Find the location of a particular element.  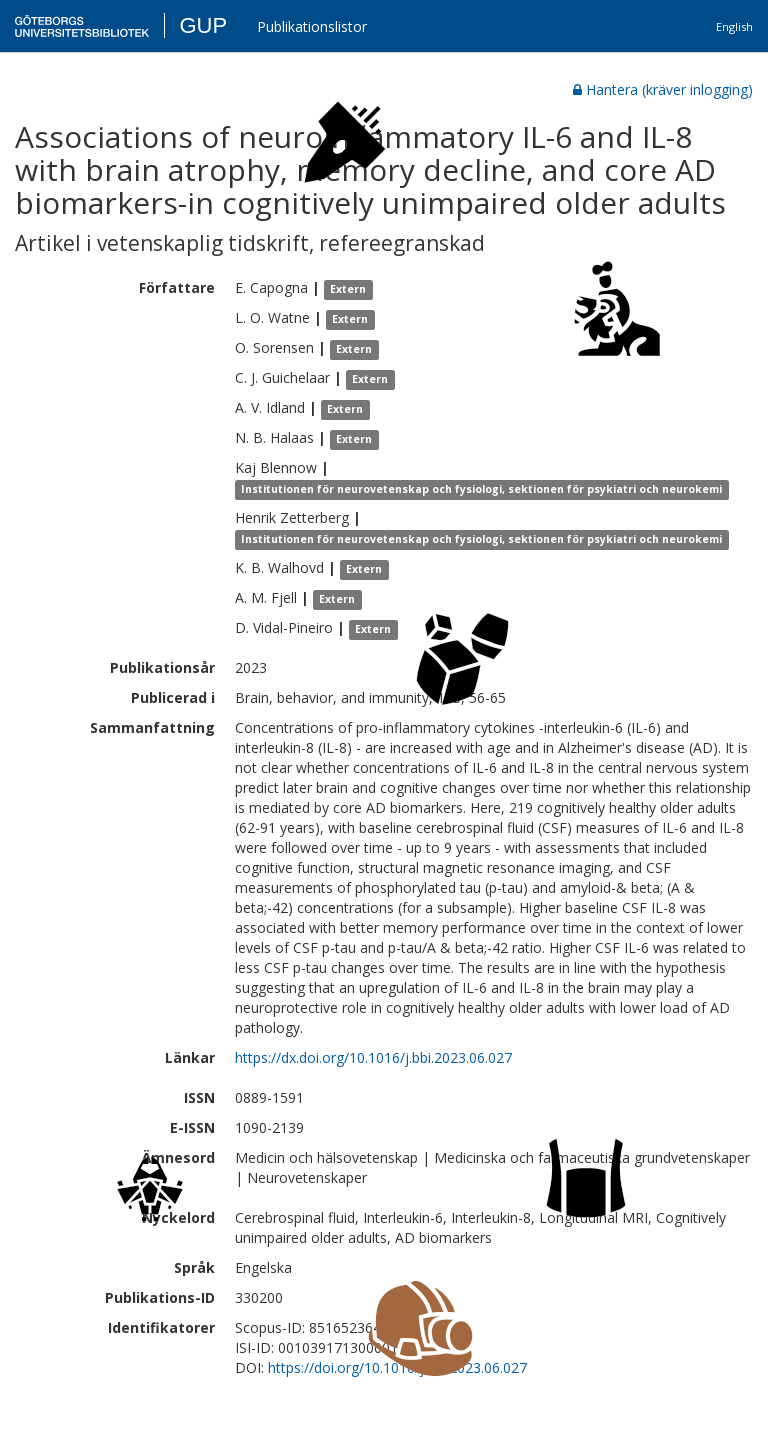

launch a space game or sci-fi themed app is located at coordinates (150, 1188).